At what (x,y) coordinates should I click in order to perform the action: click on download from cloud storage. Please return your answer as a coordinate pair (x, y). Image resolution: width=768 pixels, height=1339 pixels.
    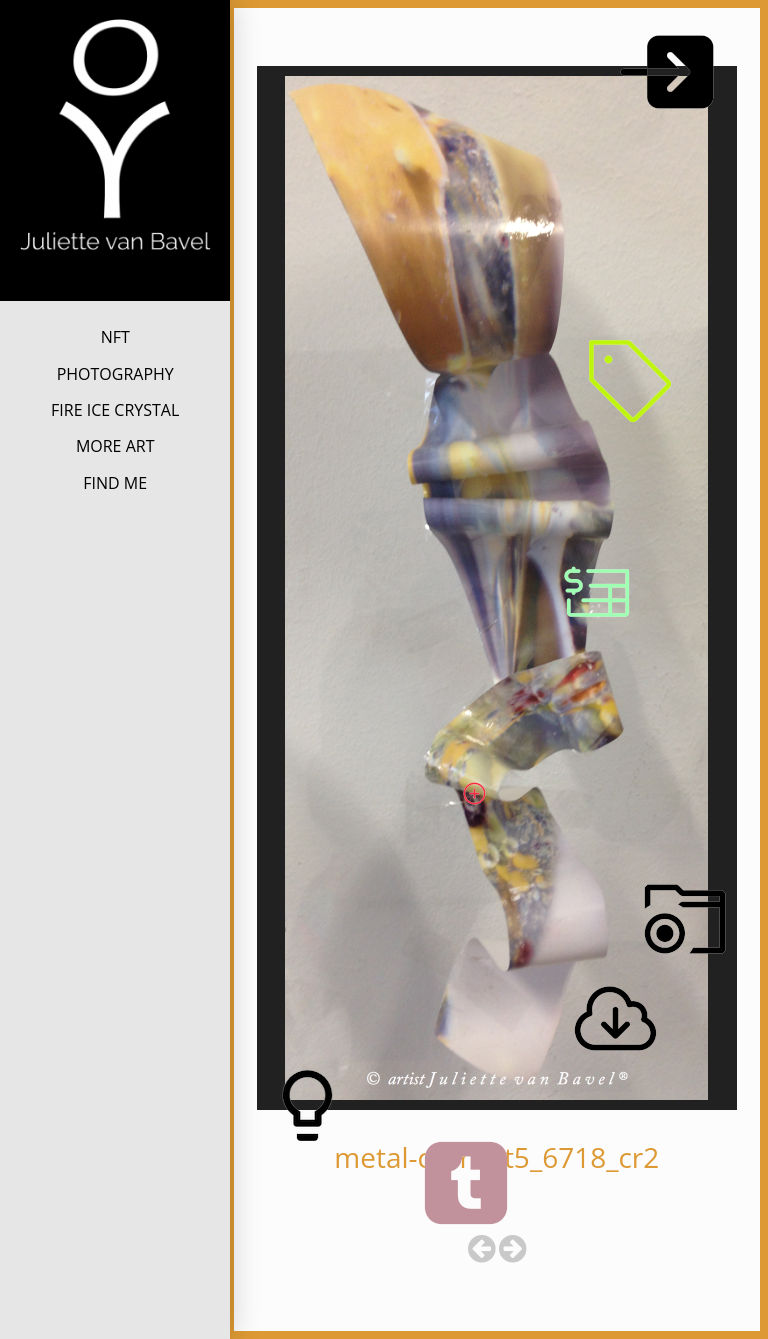
    Looking at the image, I should click on (615, 1018).